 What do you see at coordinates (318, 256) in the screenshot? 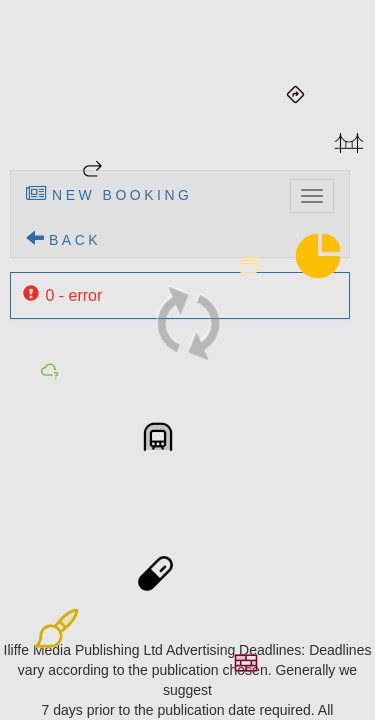
I see `view analytics or statistics` at bounding box center [318, 256].